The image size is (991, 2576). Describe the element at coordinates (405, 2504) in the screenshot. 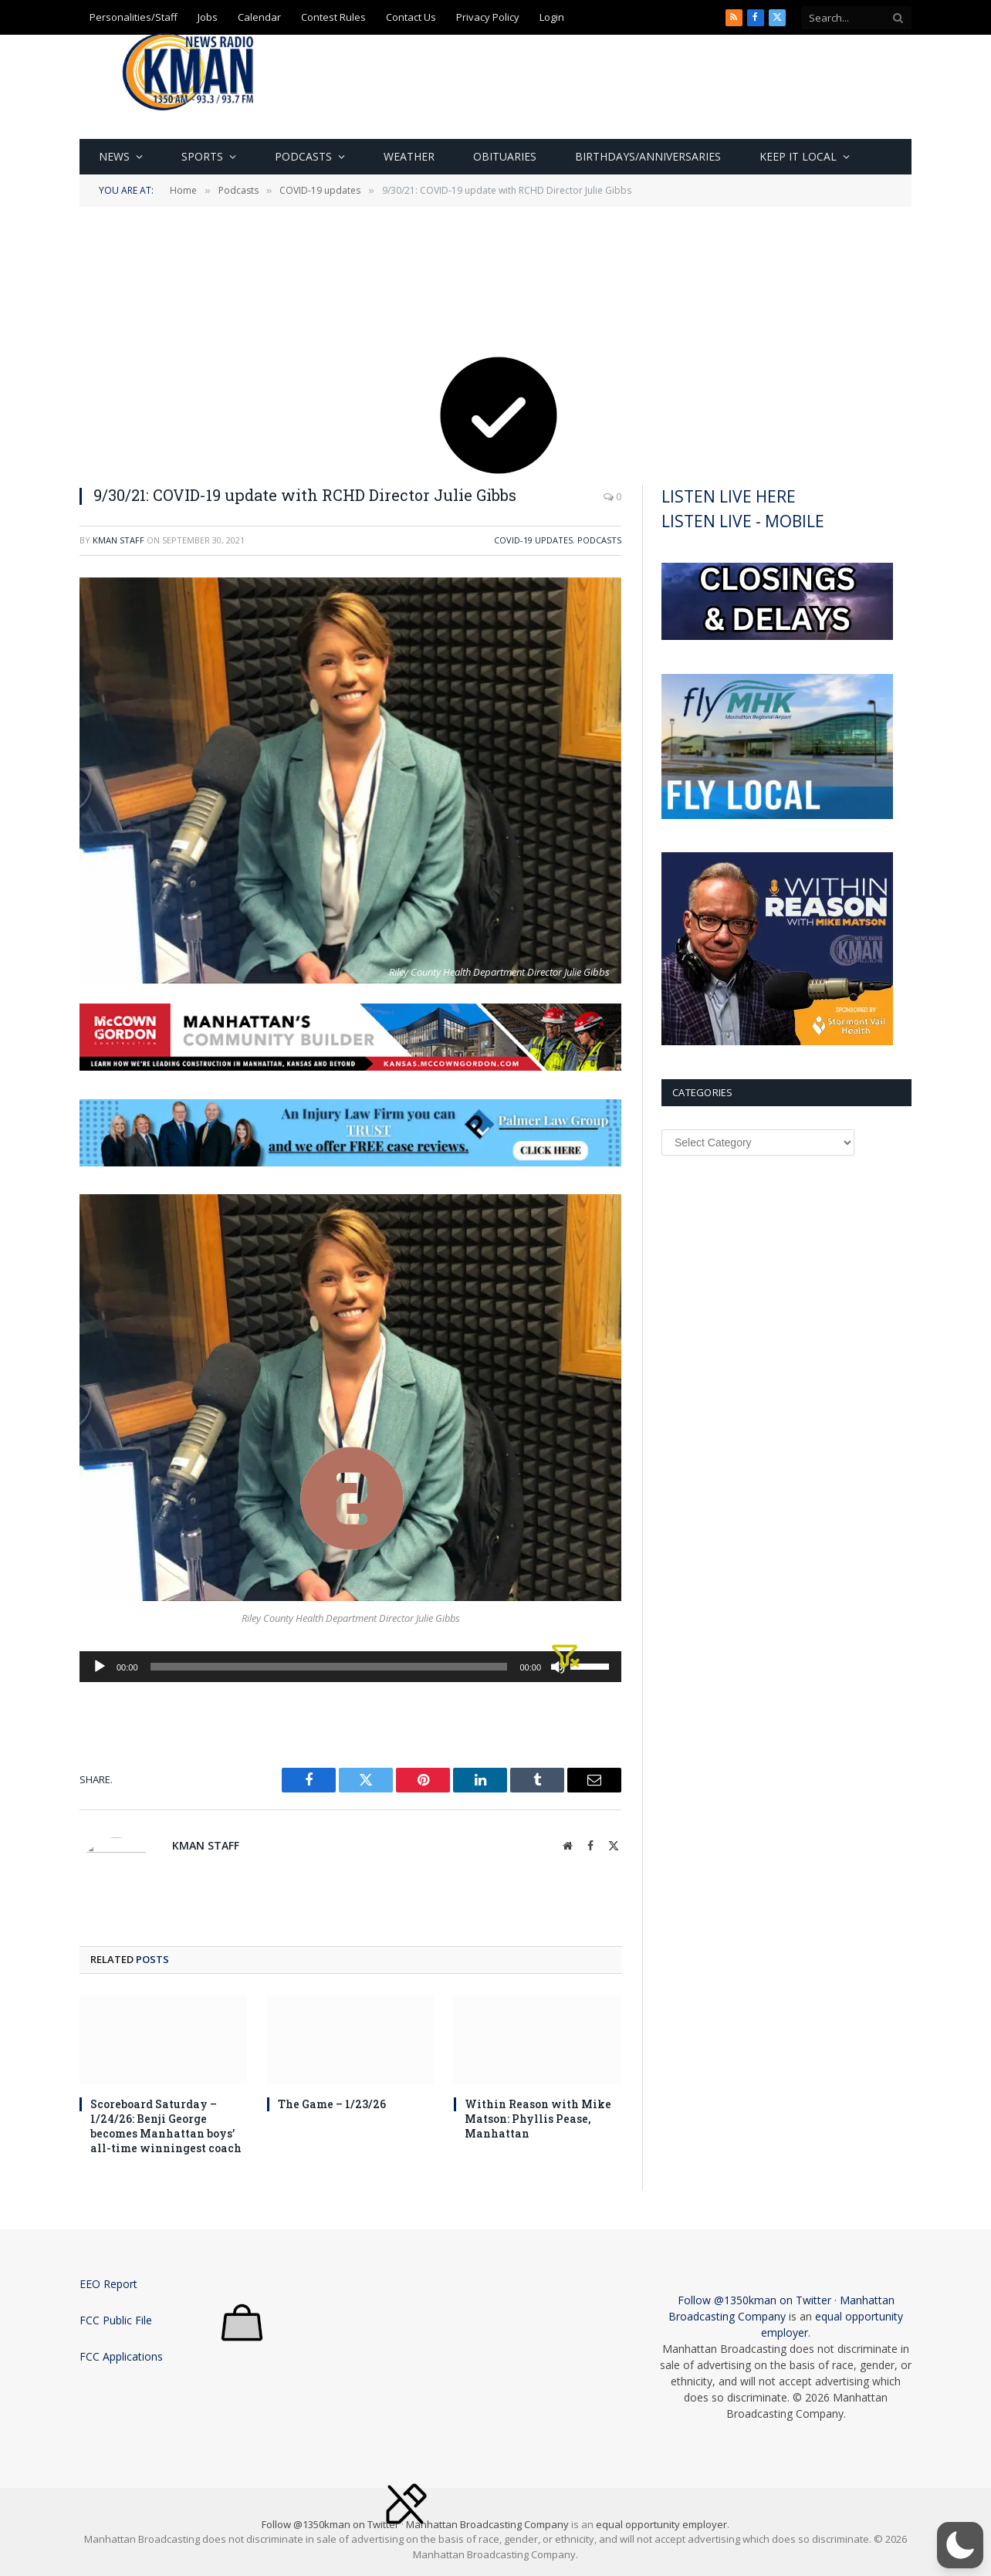

I see `editing is disabled or unavailable` at that location.